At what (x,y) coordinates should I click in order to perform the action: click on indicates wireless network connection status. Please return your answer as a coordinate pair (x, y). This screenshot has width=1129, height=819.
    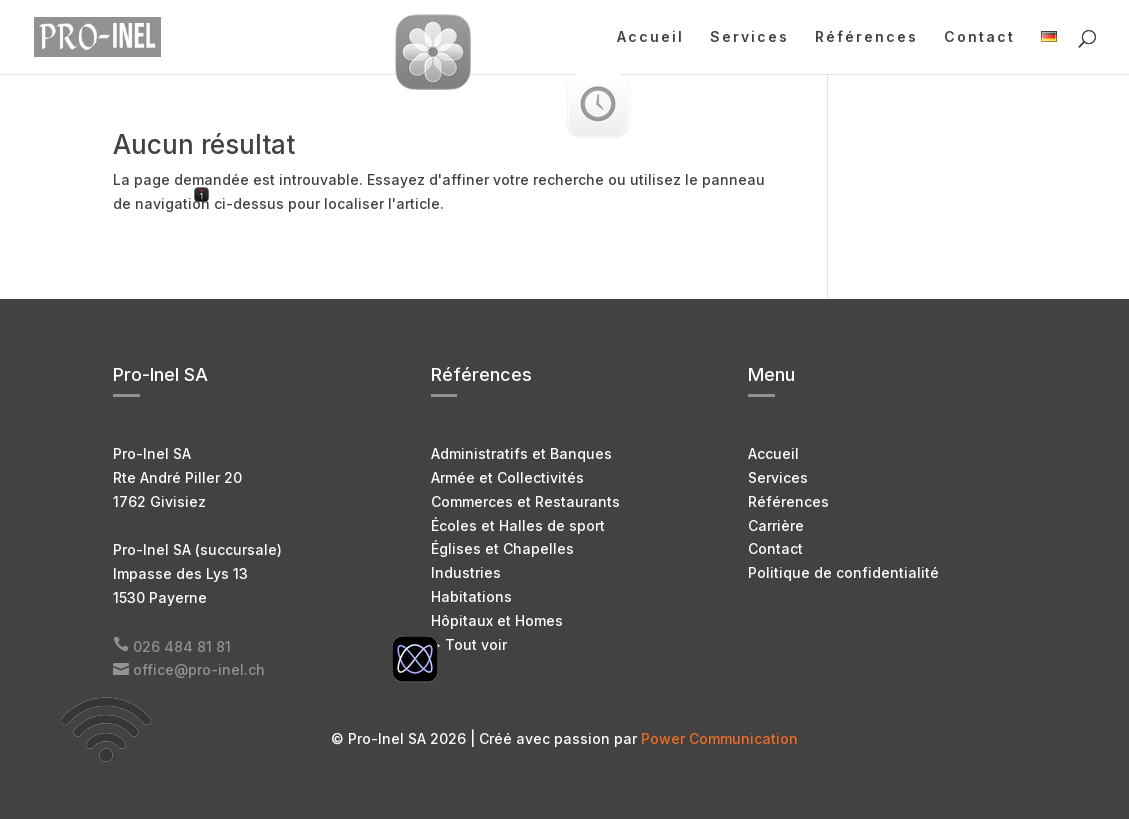
    Looking at the image, I should click on (106, 728).